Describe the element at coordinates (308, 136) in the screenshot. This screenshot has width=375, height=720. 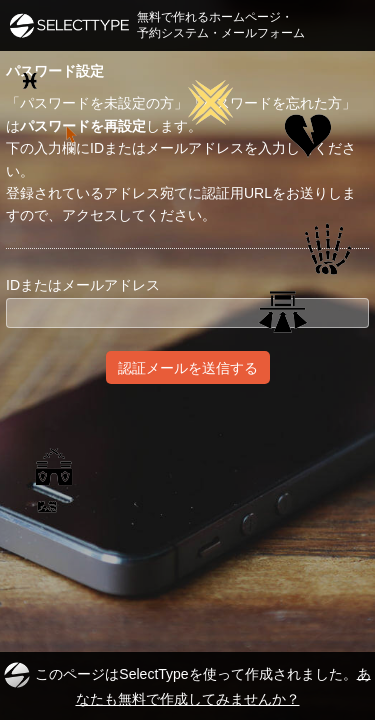
I see `indicates a dislike or negative reaction` at that location.